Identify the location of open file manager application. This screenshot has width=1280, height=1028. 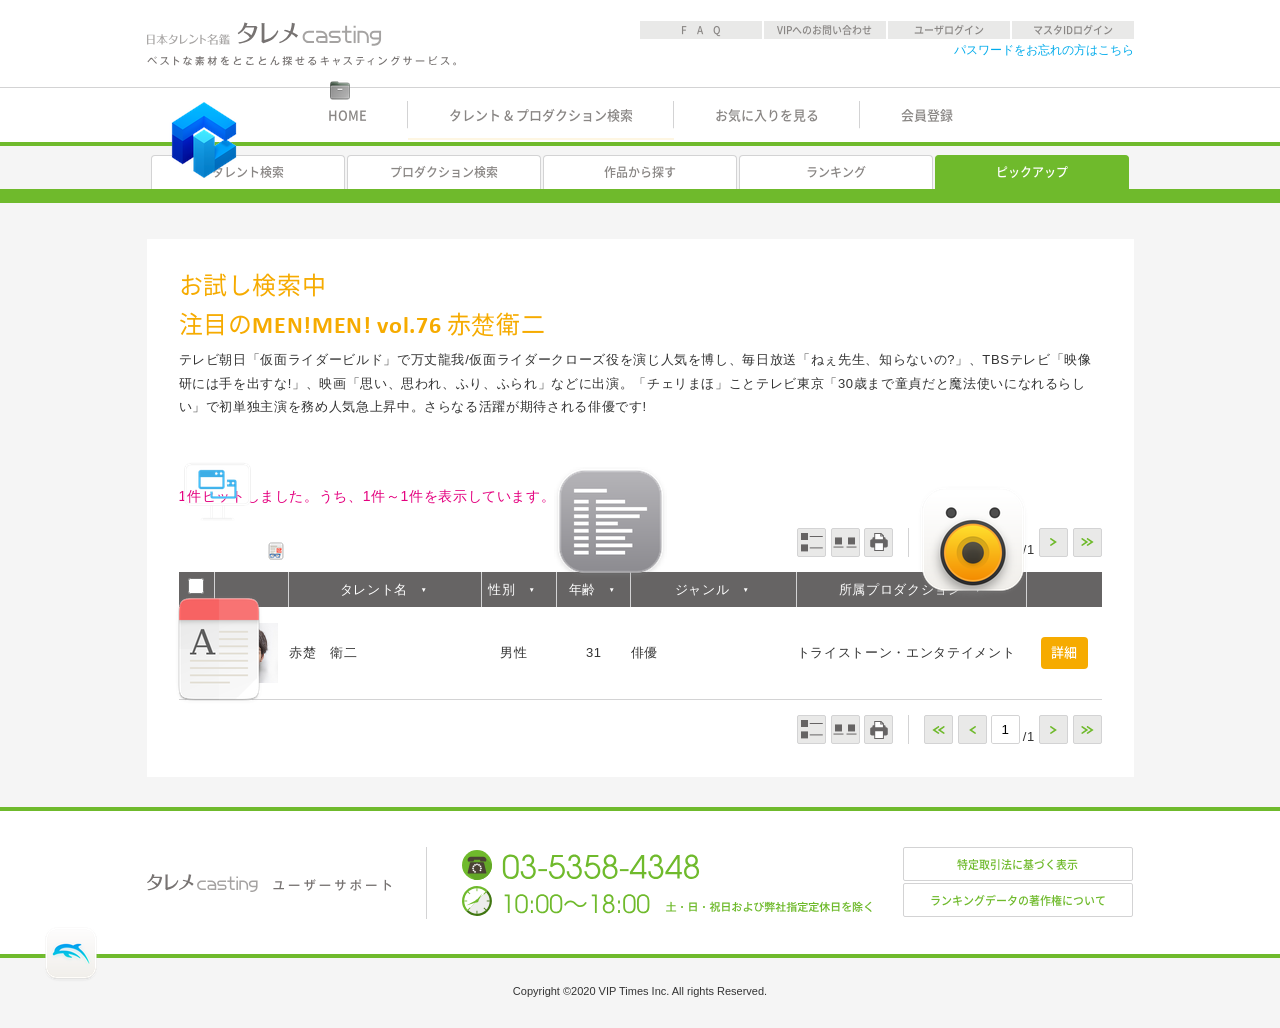
(340, 90).